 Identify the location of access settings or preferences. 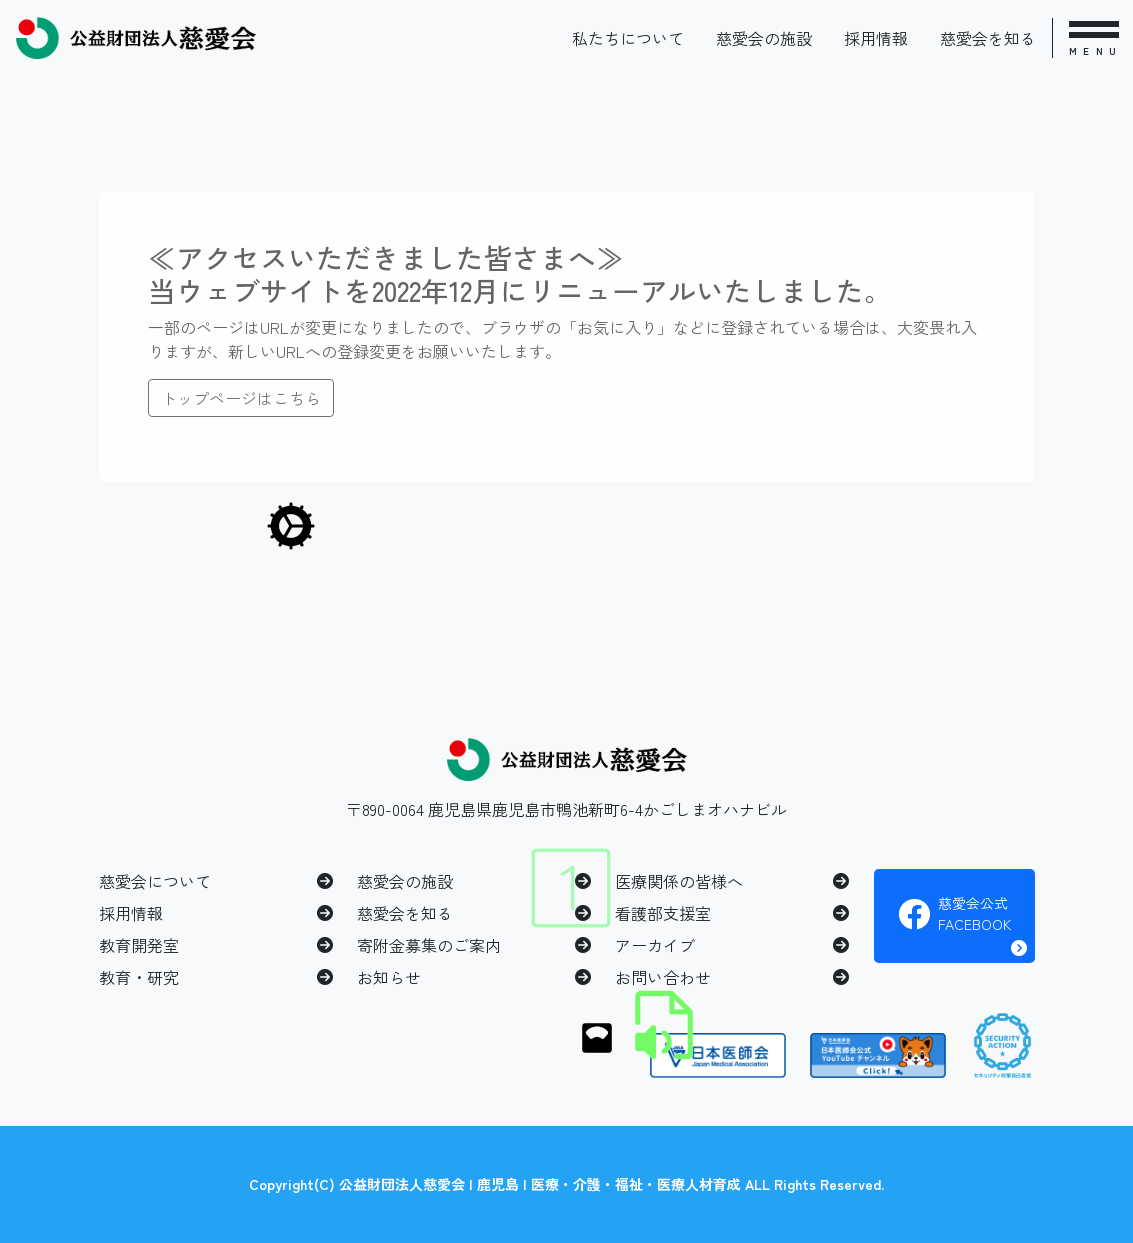
(291, 526).